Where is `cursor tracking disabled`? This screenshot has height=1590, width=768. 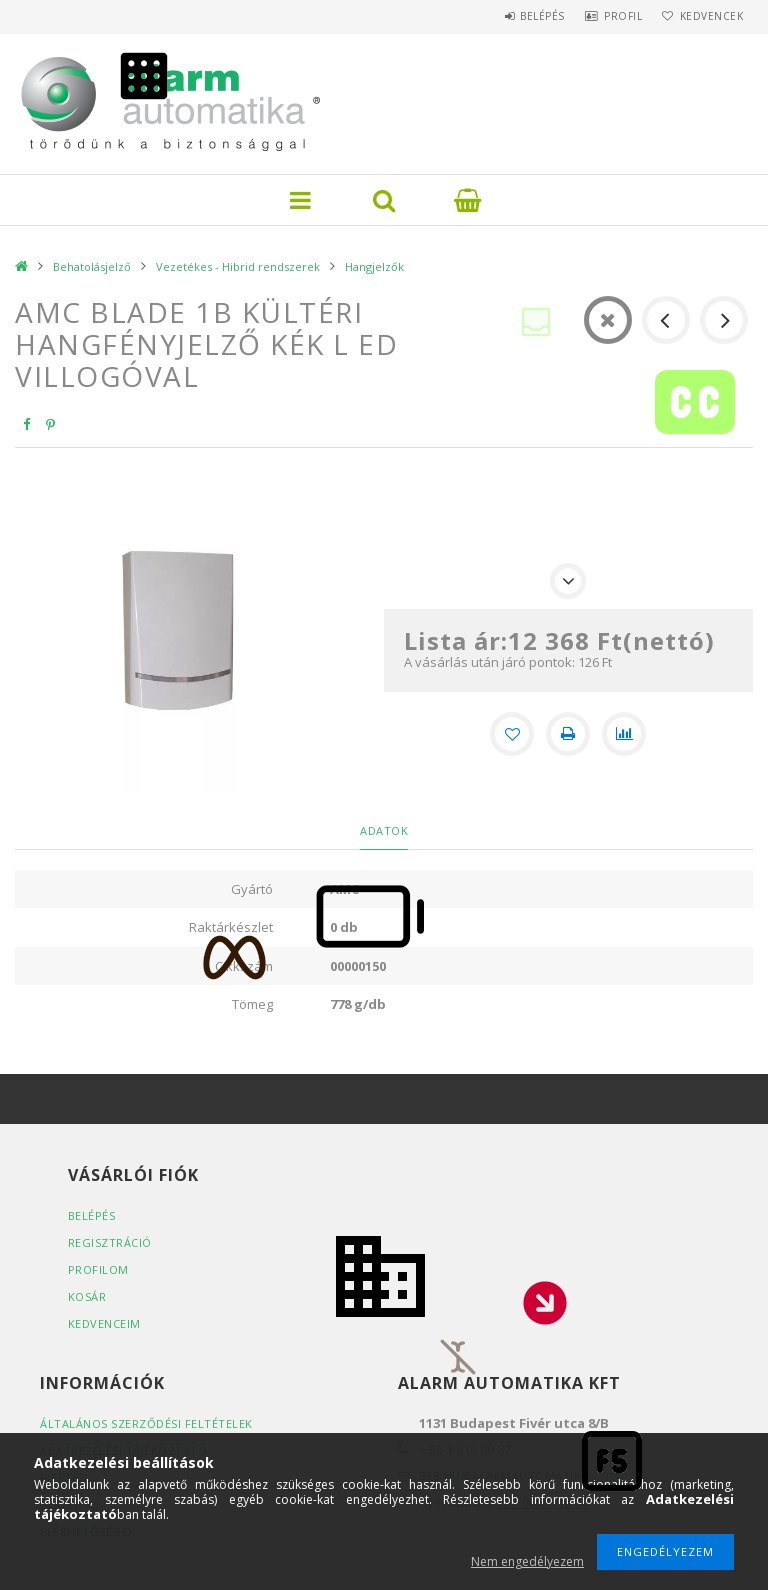
cursor tracking disabled is located at coordinates (458, 1357).